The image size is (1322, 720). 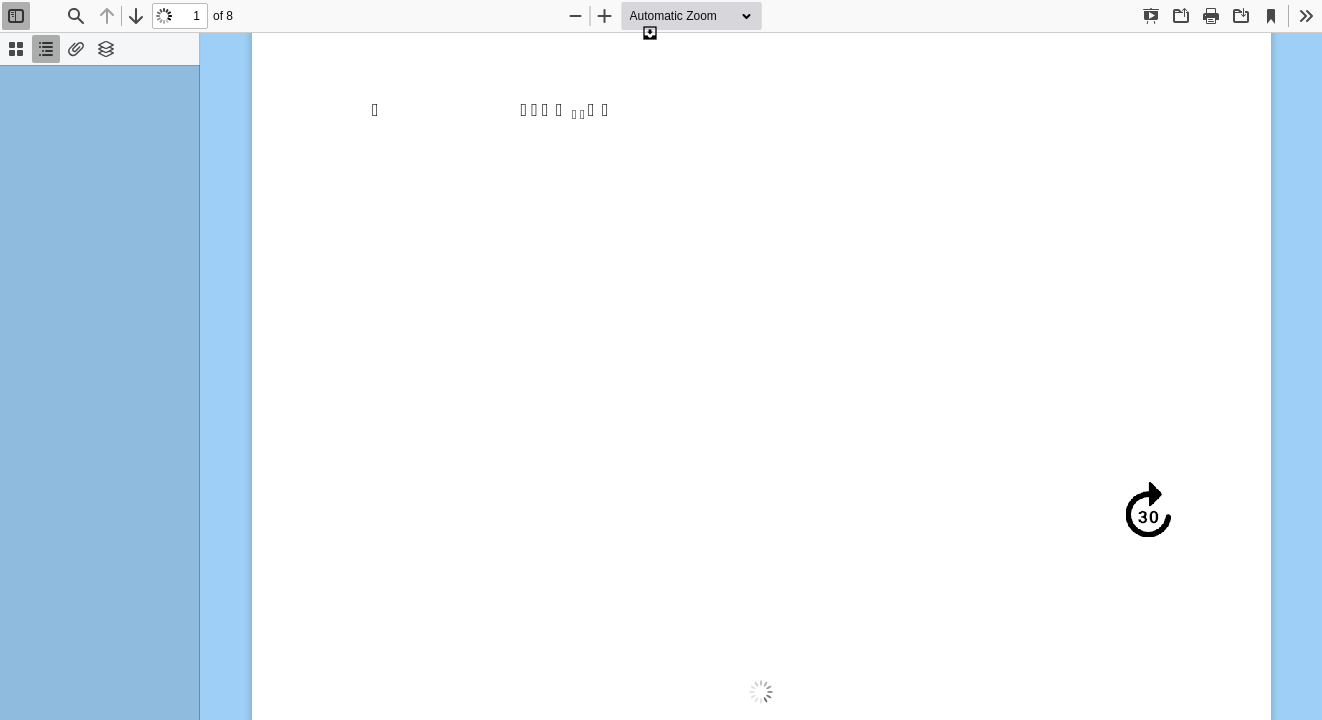 What do you see at coordinates (650, 33) in the screenshot?
I see `move message to inbox` at bounding box center [650, 33].